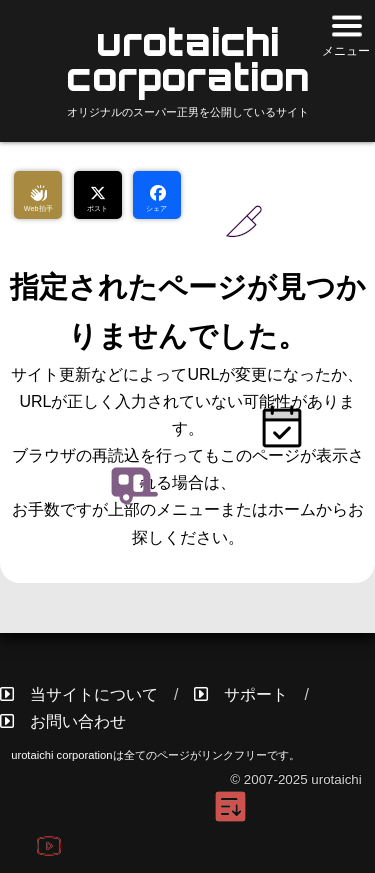 The image size is (375, 873). I want to click on browse caravan or RV rental options, so click(133, 484).